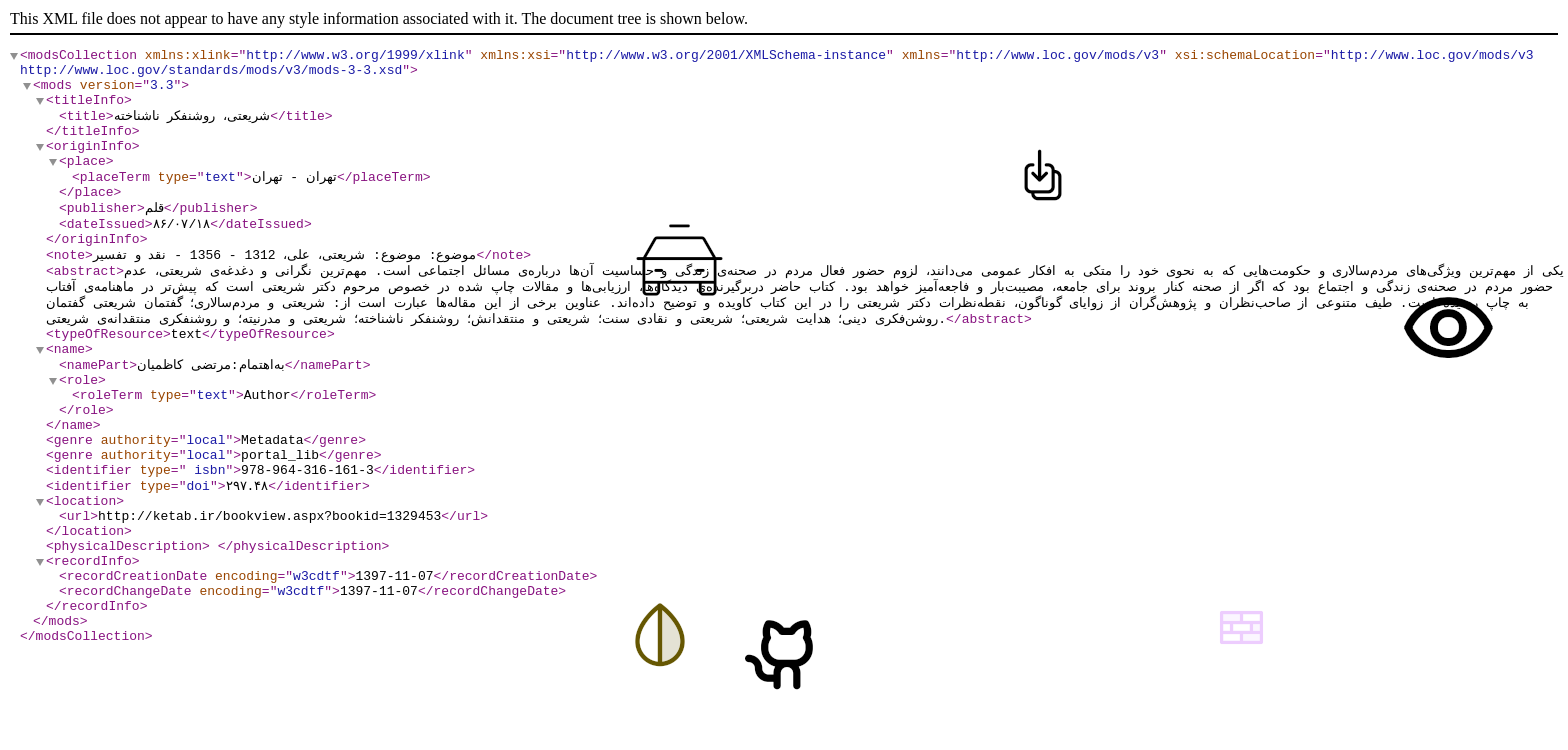 The width and height of the screenshot is (1568, 750). What do you see at coordinates (1241, 627) in the screenshot?
I see `access wall or barrier settings` at bounding box center [1241, 627].